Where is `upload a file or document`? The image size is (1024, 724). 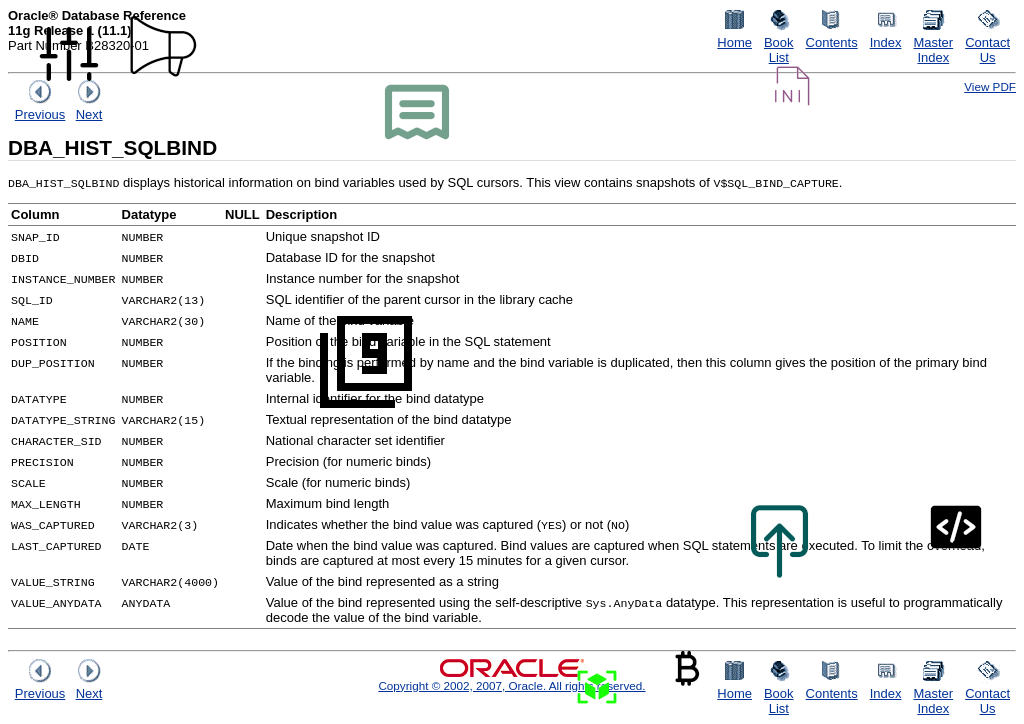
upload a file or document is located at coordinates (779, 541).